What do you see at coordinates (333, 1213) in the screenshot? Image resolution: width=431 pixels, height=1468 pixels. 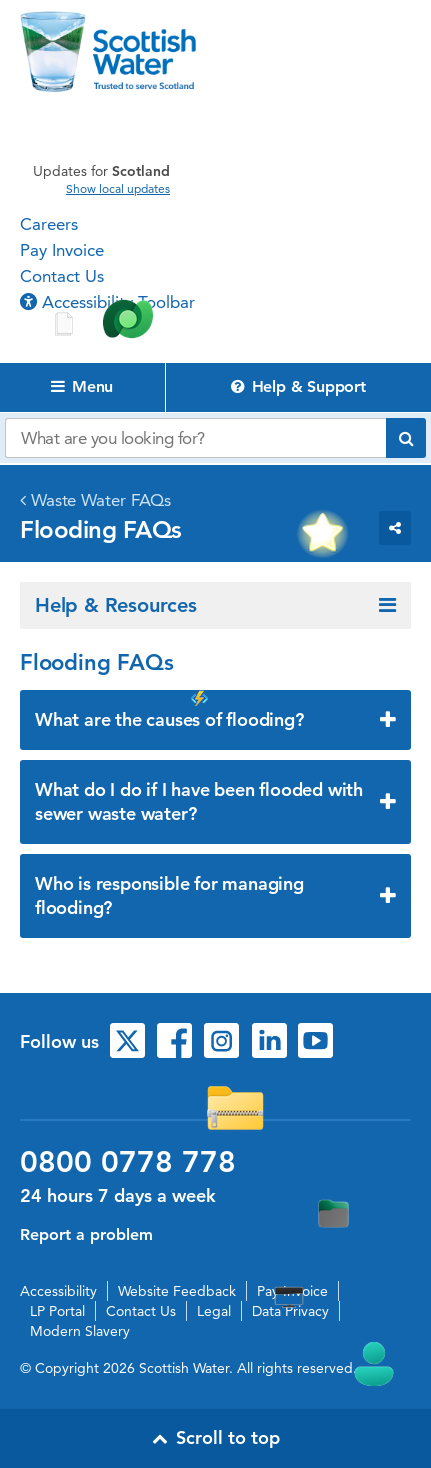 I see `open folder containing files` at bounding box center [333, 1213].